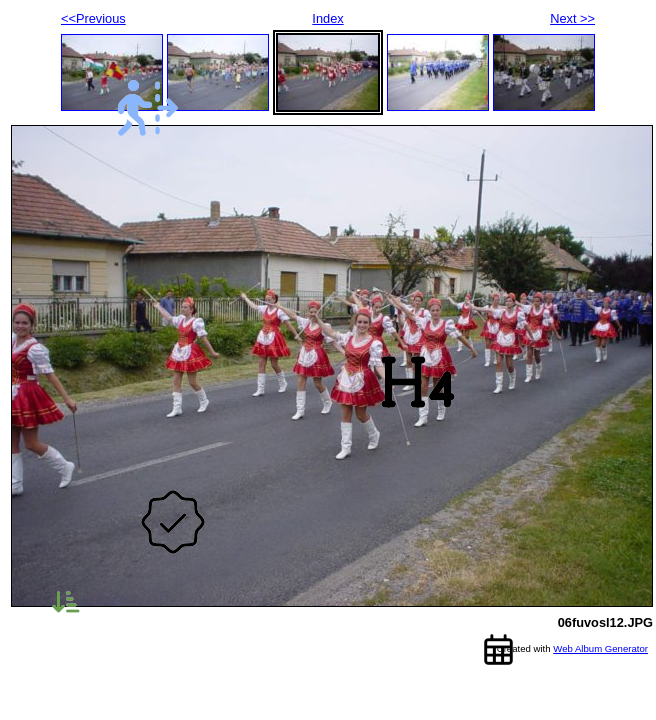  Describe the element at coordinates (418, 382) in the screenshot. I see `format text as heading level 4` at that location.